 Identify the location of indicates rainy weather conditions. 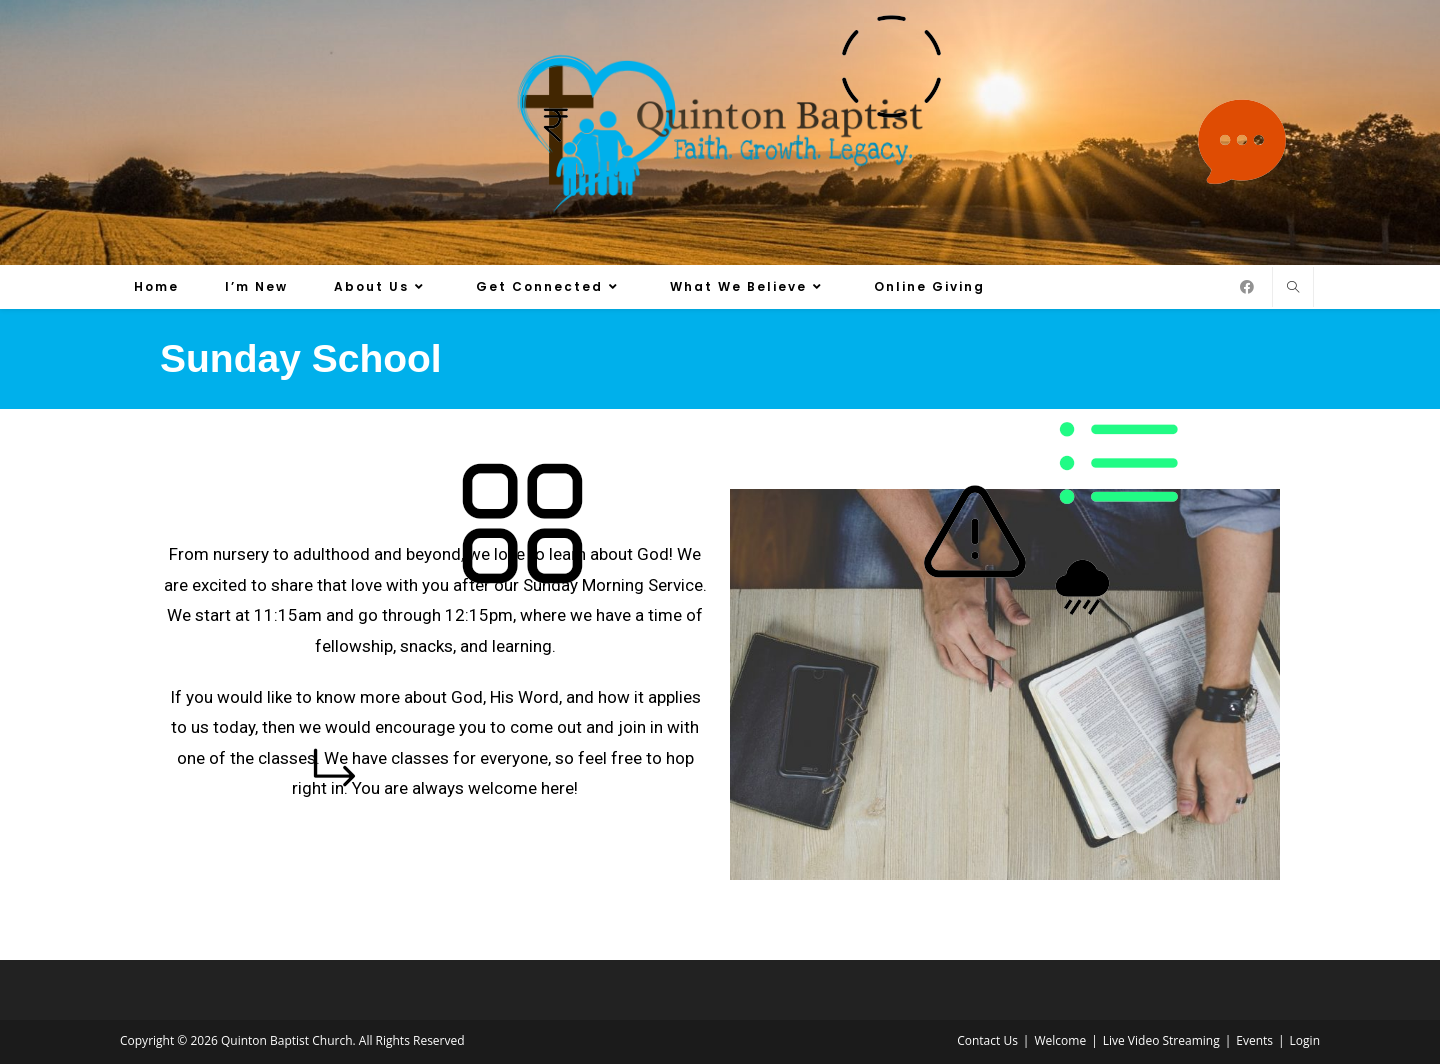
(1082, 587).